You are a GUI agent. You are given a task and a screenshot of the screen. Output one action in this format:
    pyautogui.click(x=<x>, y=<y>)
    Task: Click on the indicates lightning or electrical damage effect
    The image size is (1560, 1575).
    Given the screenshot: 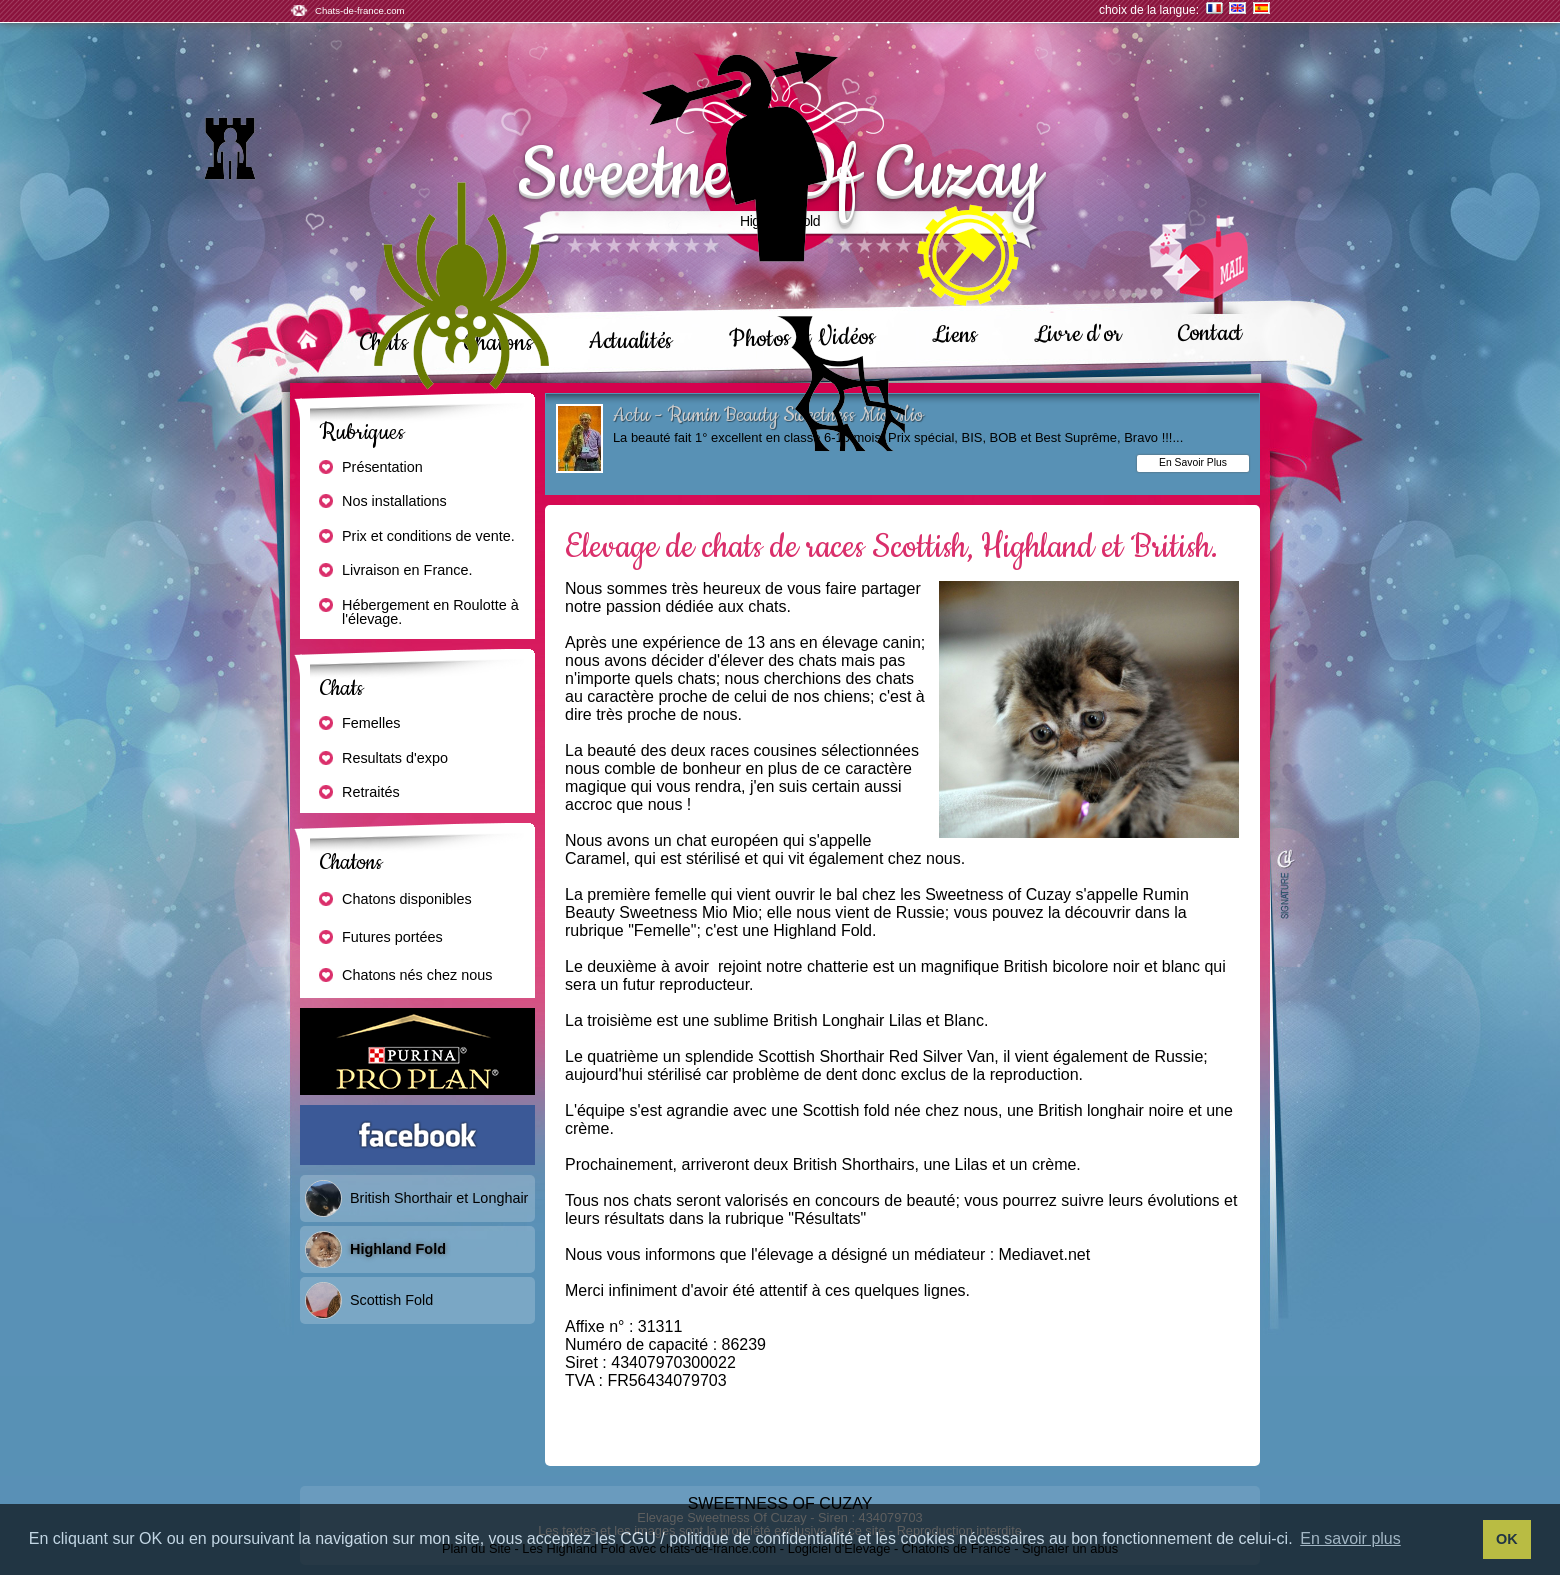 What is the action you would take?
    pyautogui.click(x=837, y=384)
    